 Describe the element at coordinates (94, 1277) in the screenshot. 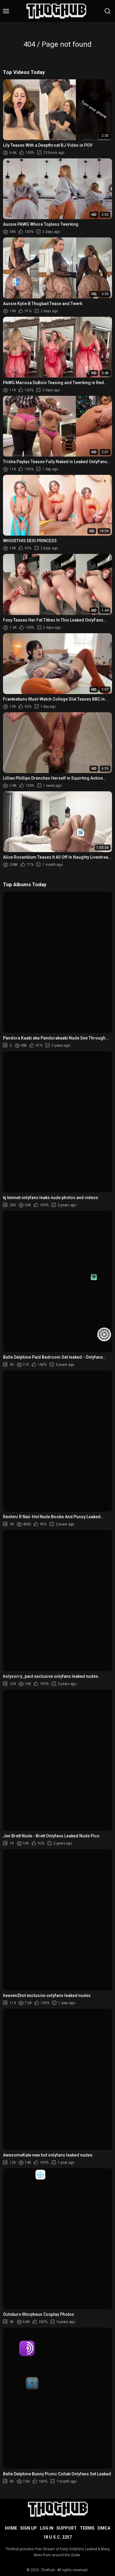

I see `launch gnome mines game` at that location.